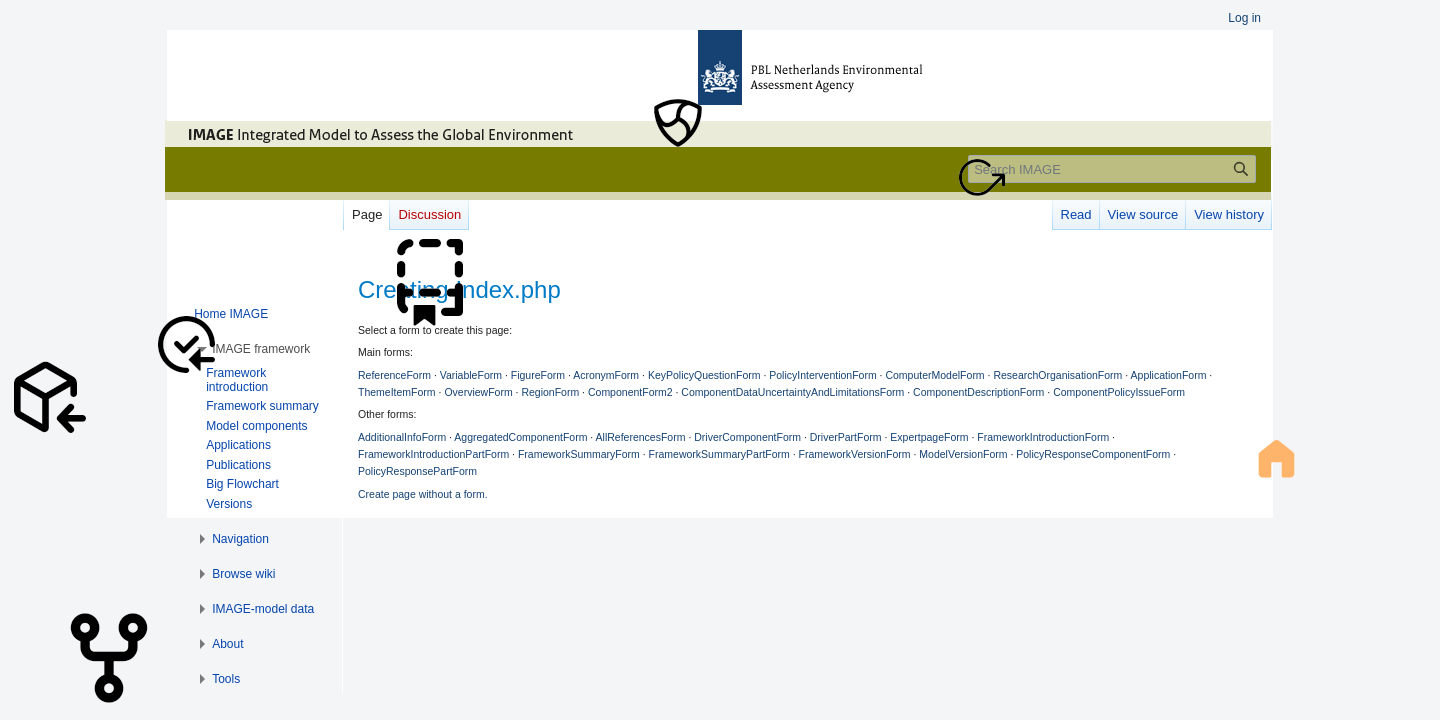 This screenshot has width=1440, height=720. I want to click on NEM cryptocurrency logo, so click(678, 123).